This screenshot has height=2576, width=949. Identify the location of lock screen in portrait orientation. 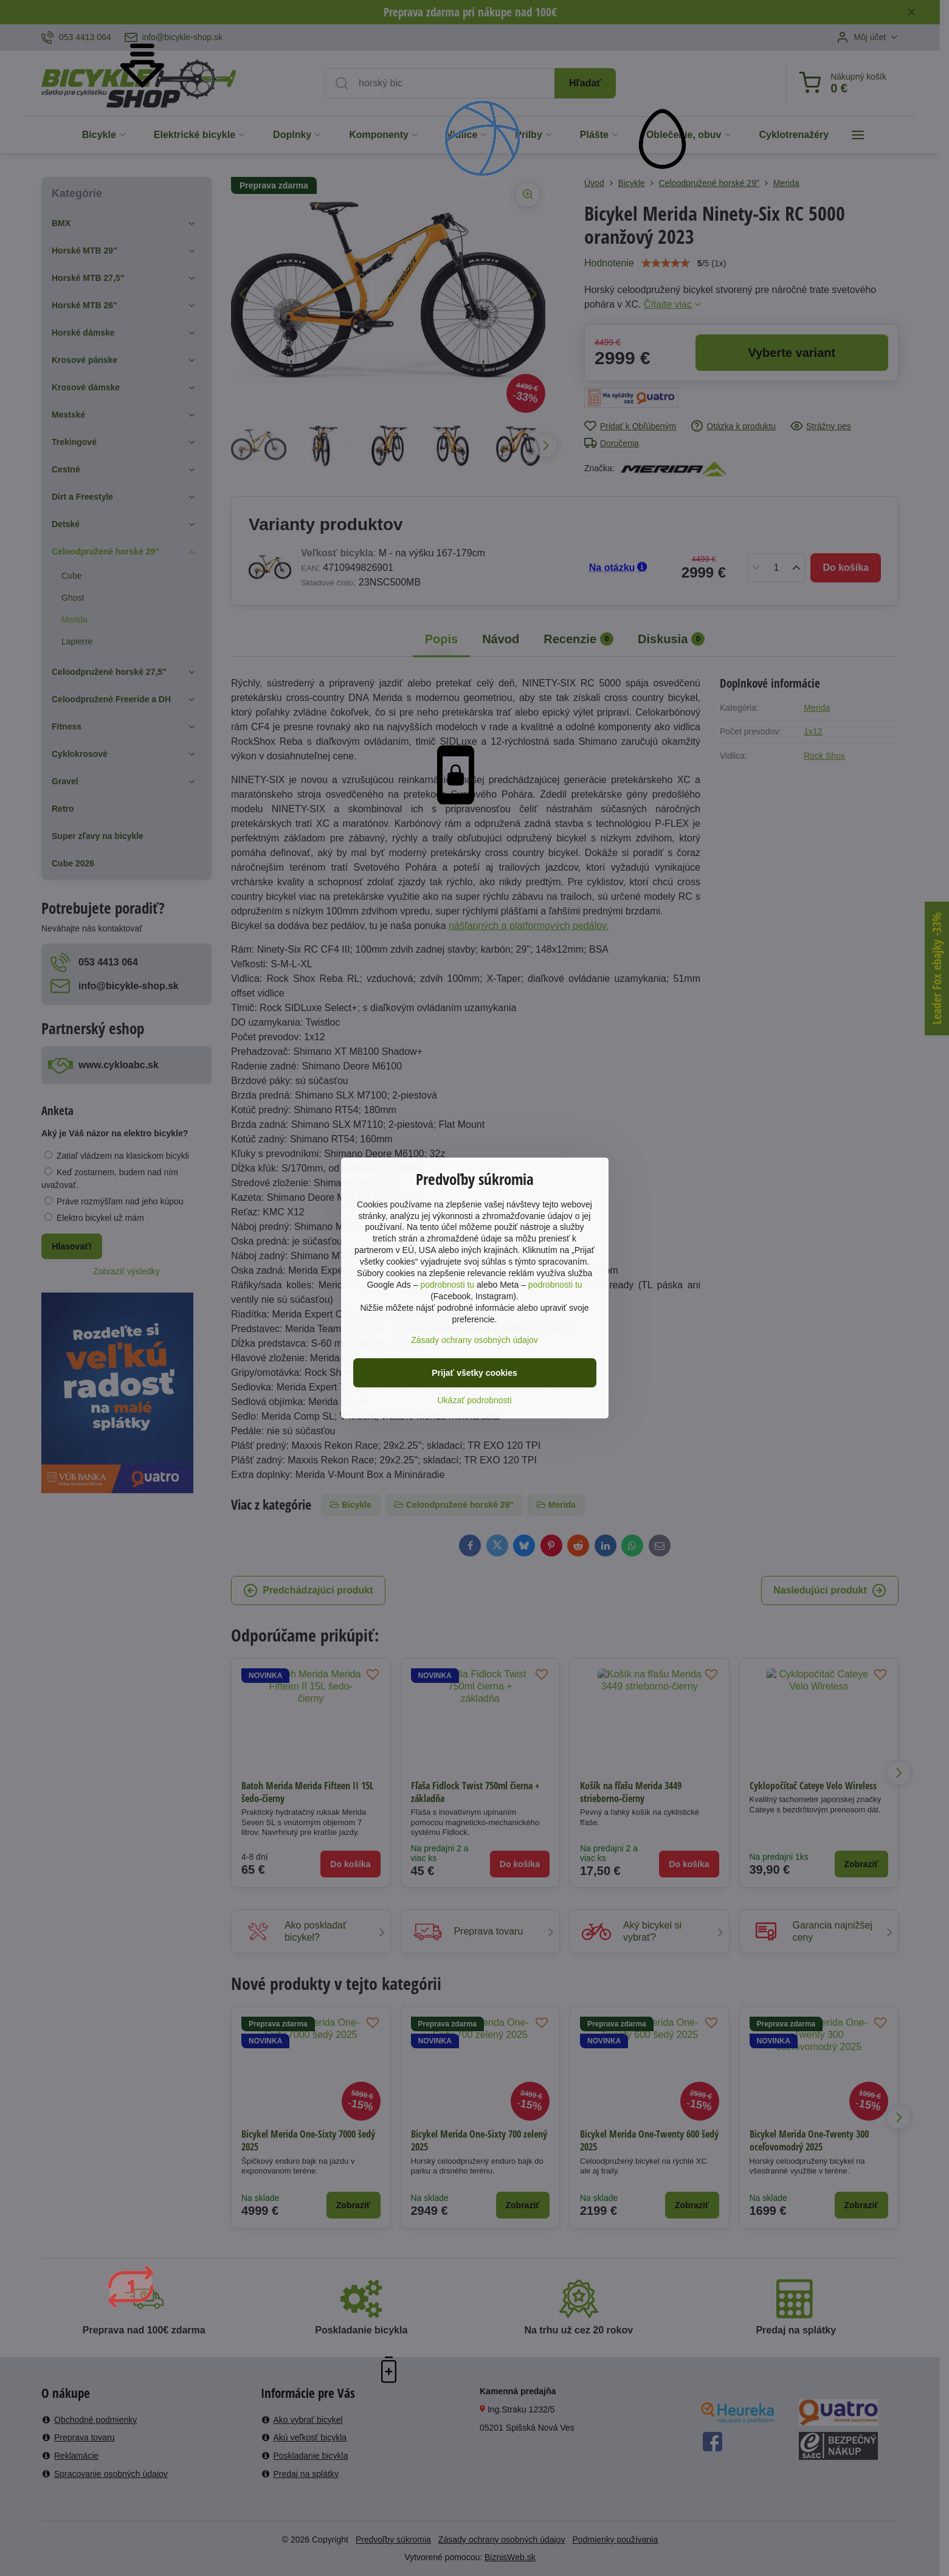
(455, 775).